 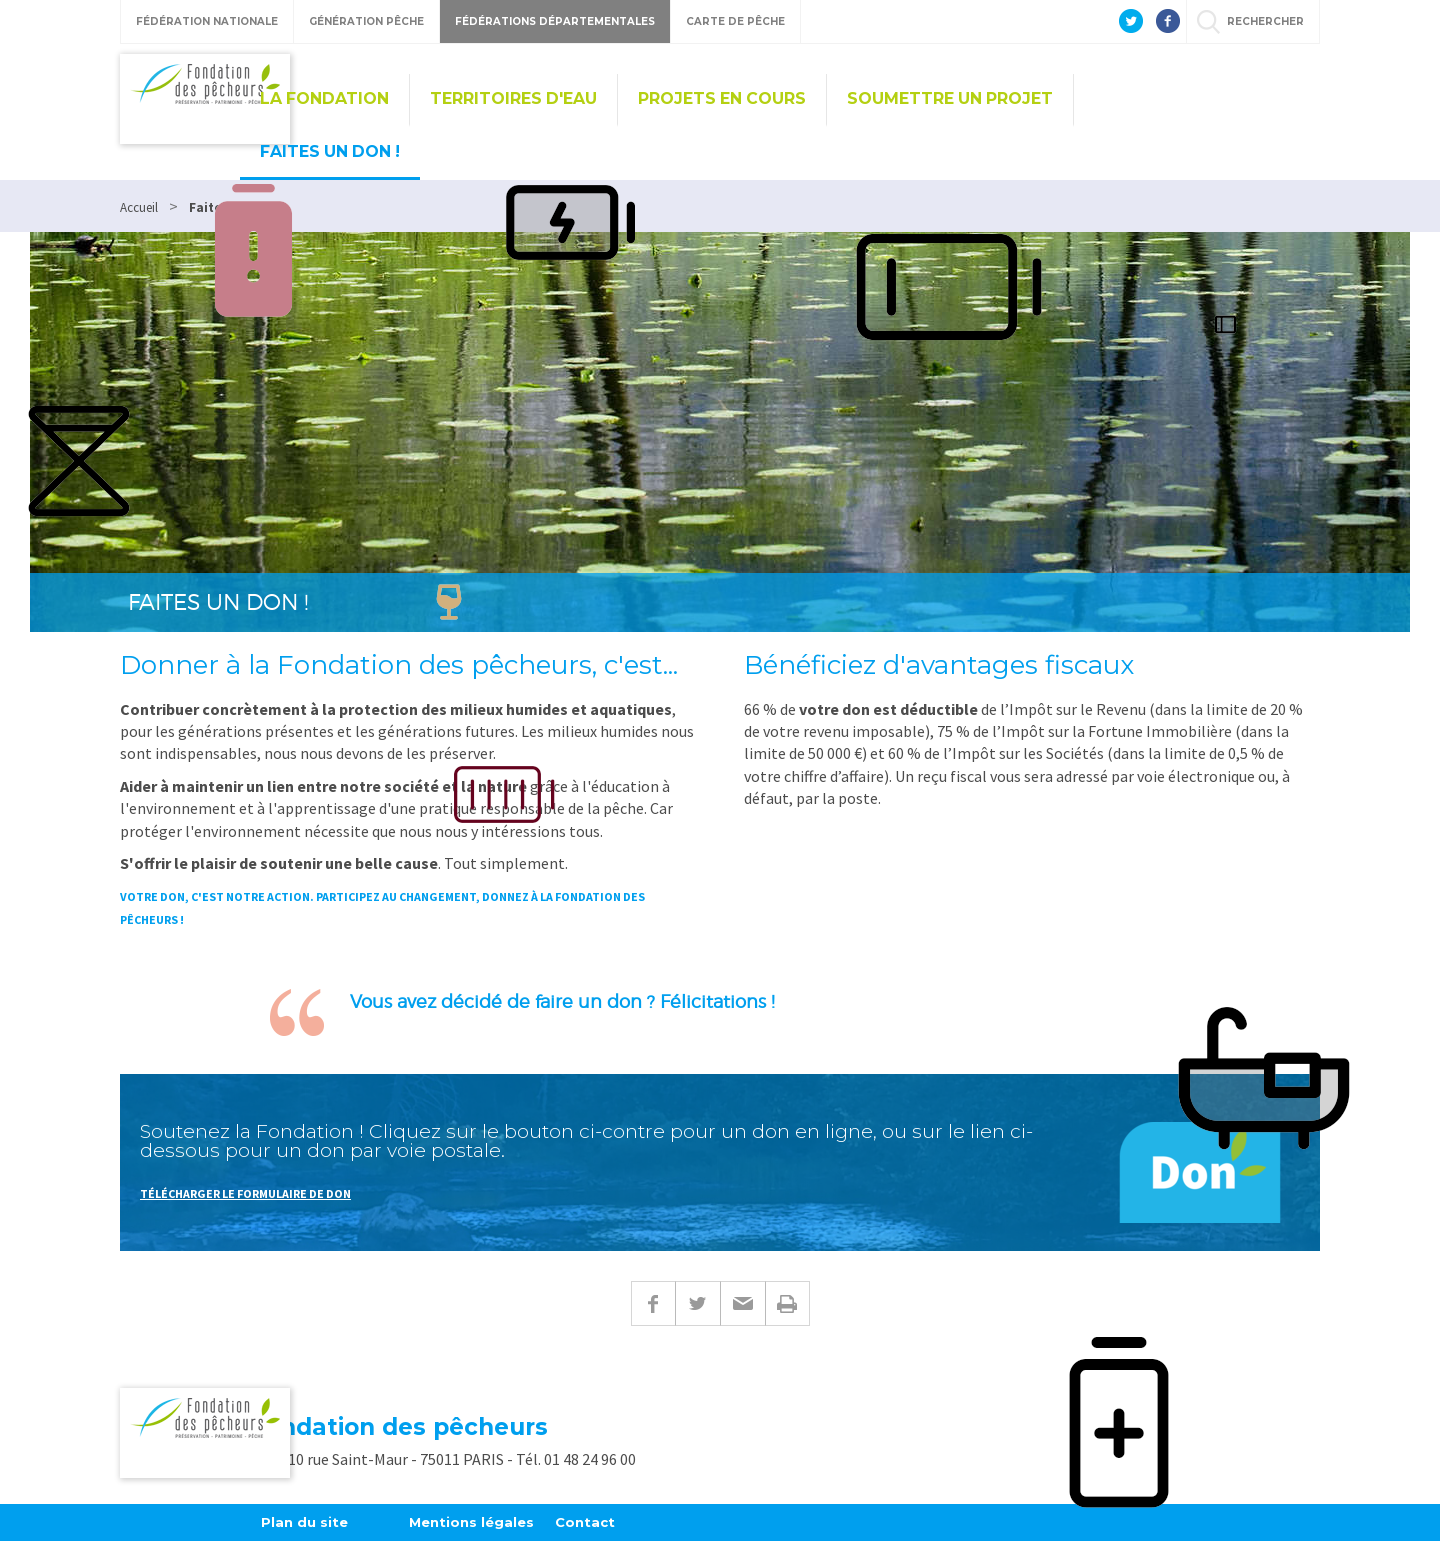 What do you see at coordinates (946, 287) in the screenshot?
I see `indicates low battery level` at bounding box center [946, 287].